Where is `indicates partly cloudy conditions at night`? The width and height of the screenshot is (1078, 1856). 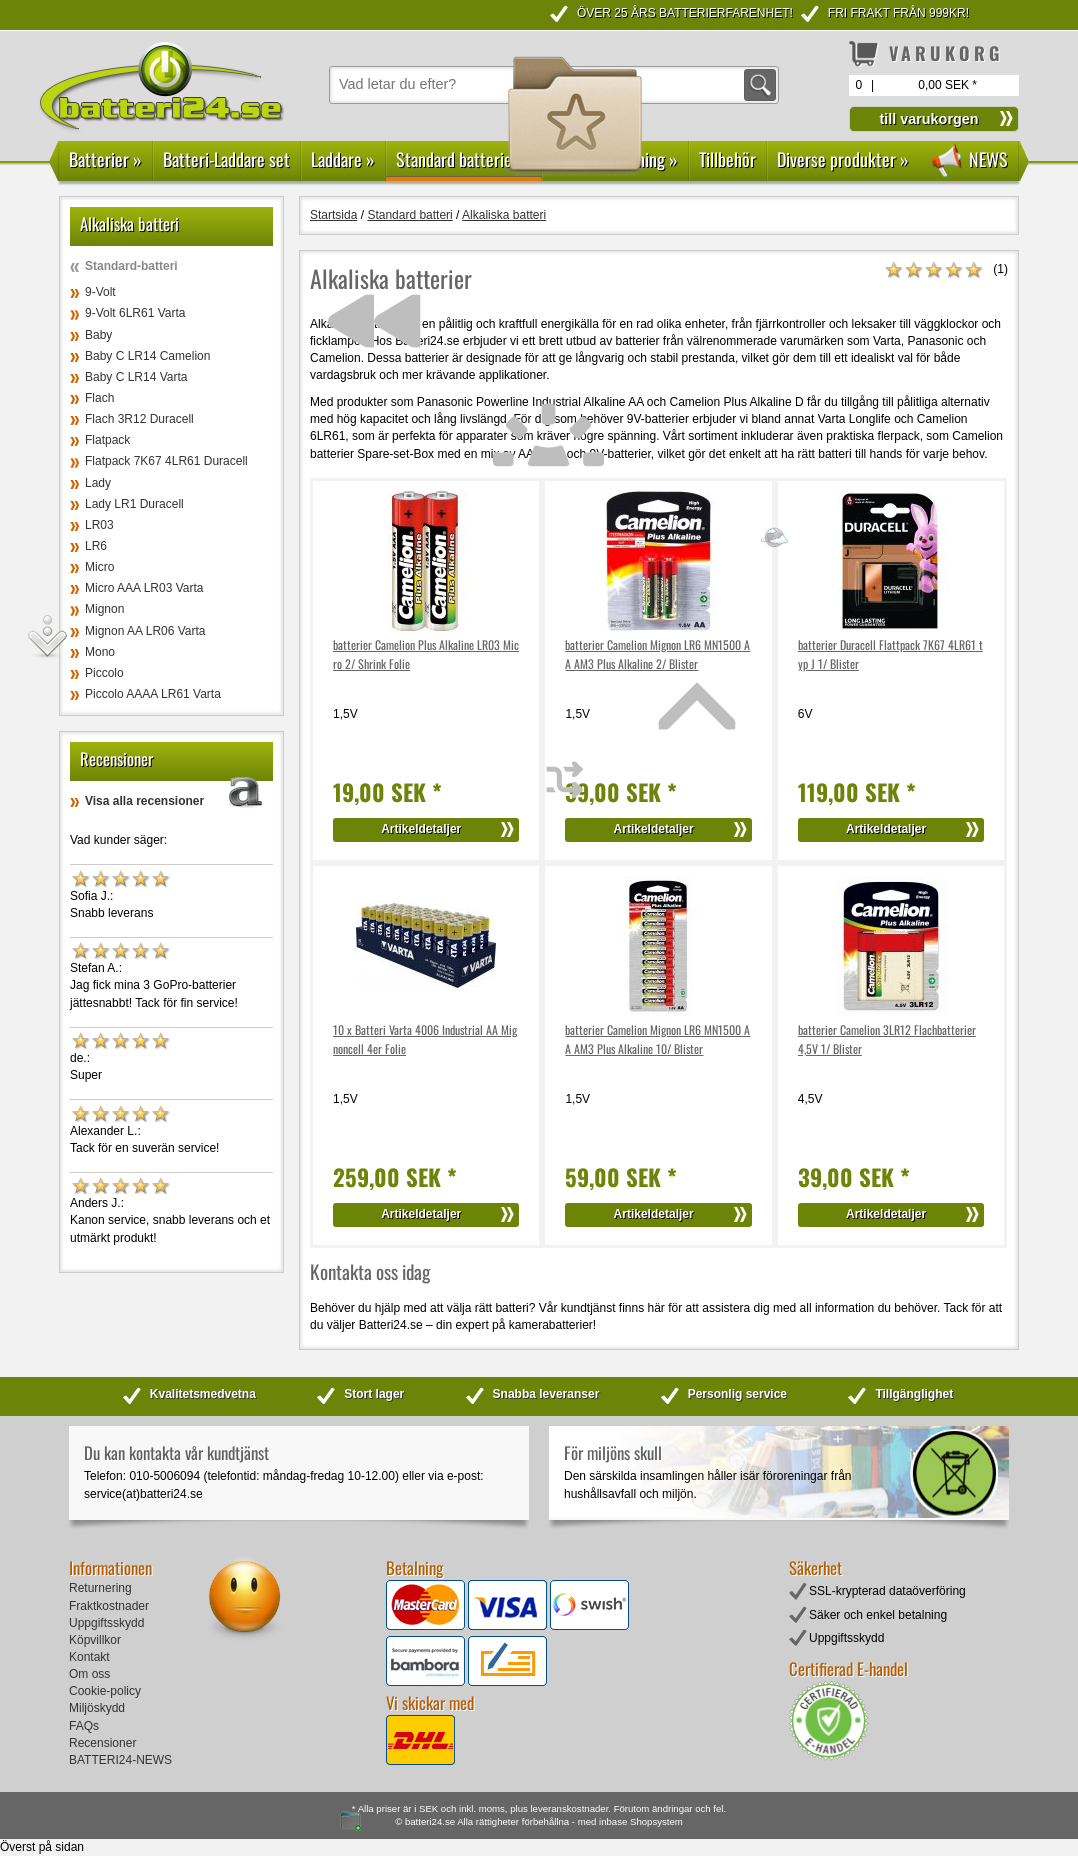 indicates partly cloudy conditions at night is located at coordinates (774, 537).